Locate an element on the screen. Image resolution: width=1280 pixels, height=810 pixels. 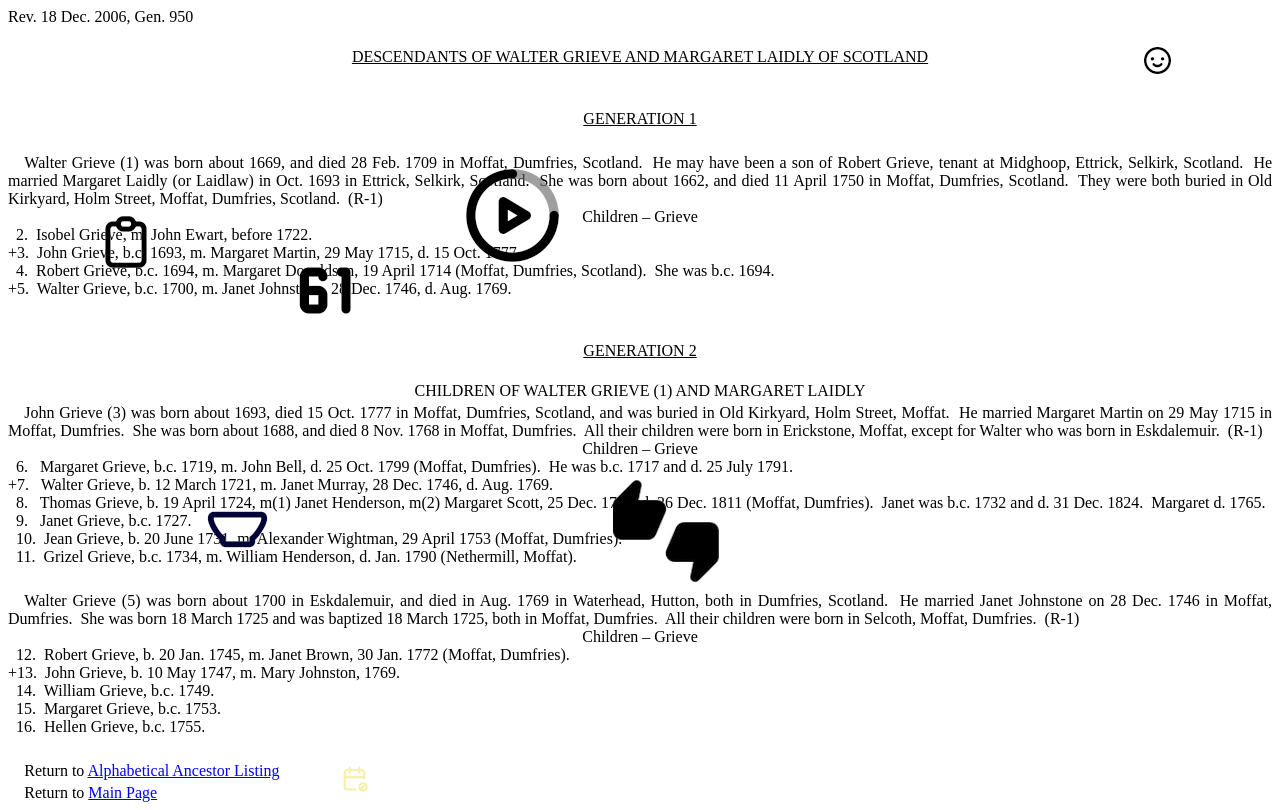
cancel a scheduled event is located at coordinates (354, 778).